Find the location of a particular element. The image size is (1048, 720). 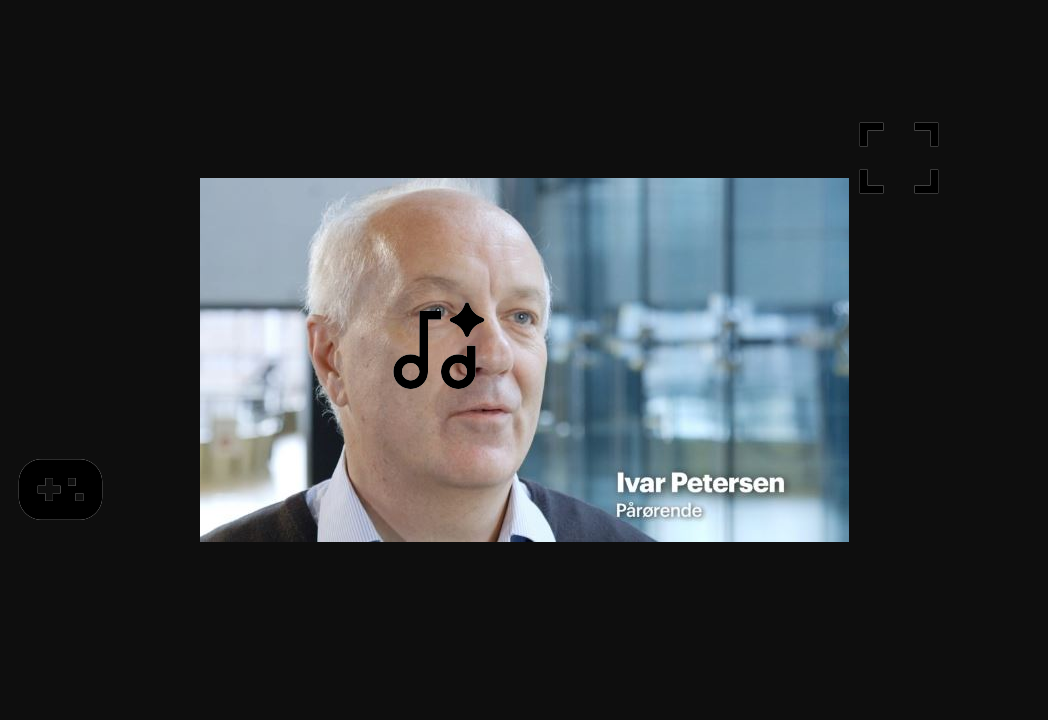

open gaming or games section is located at coordinates (60, 489).